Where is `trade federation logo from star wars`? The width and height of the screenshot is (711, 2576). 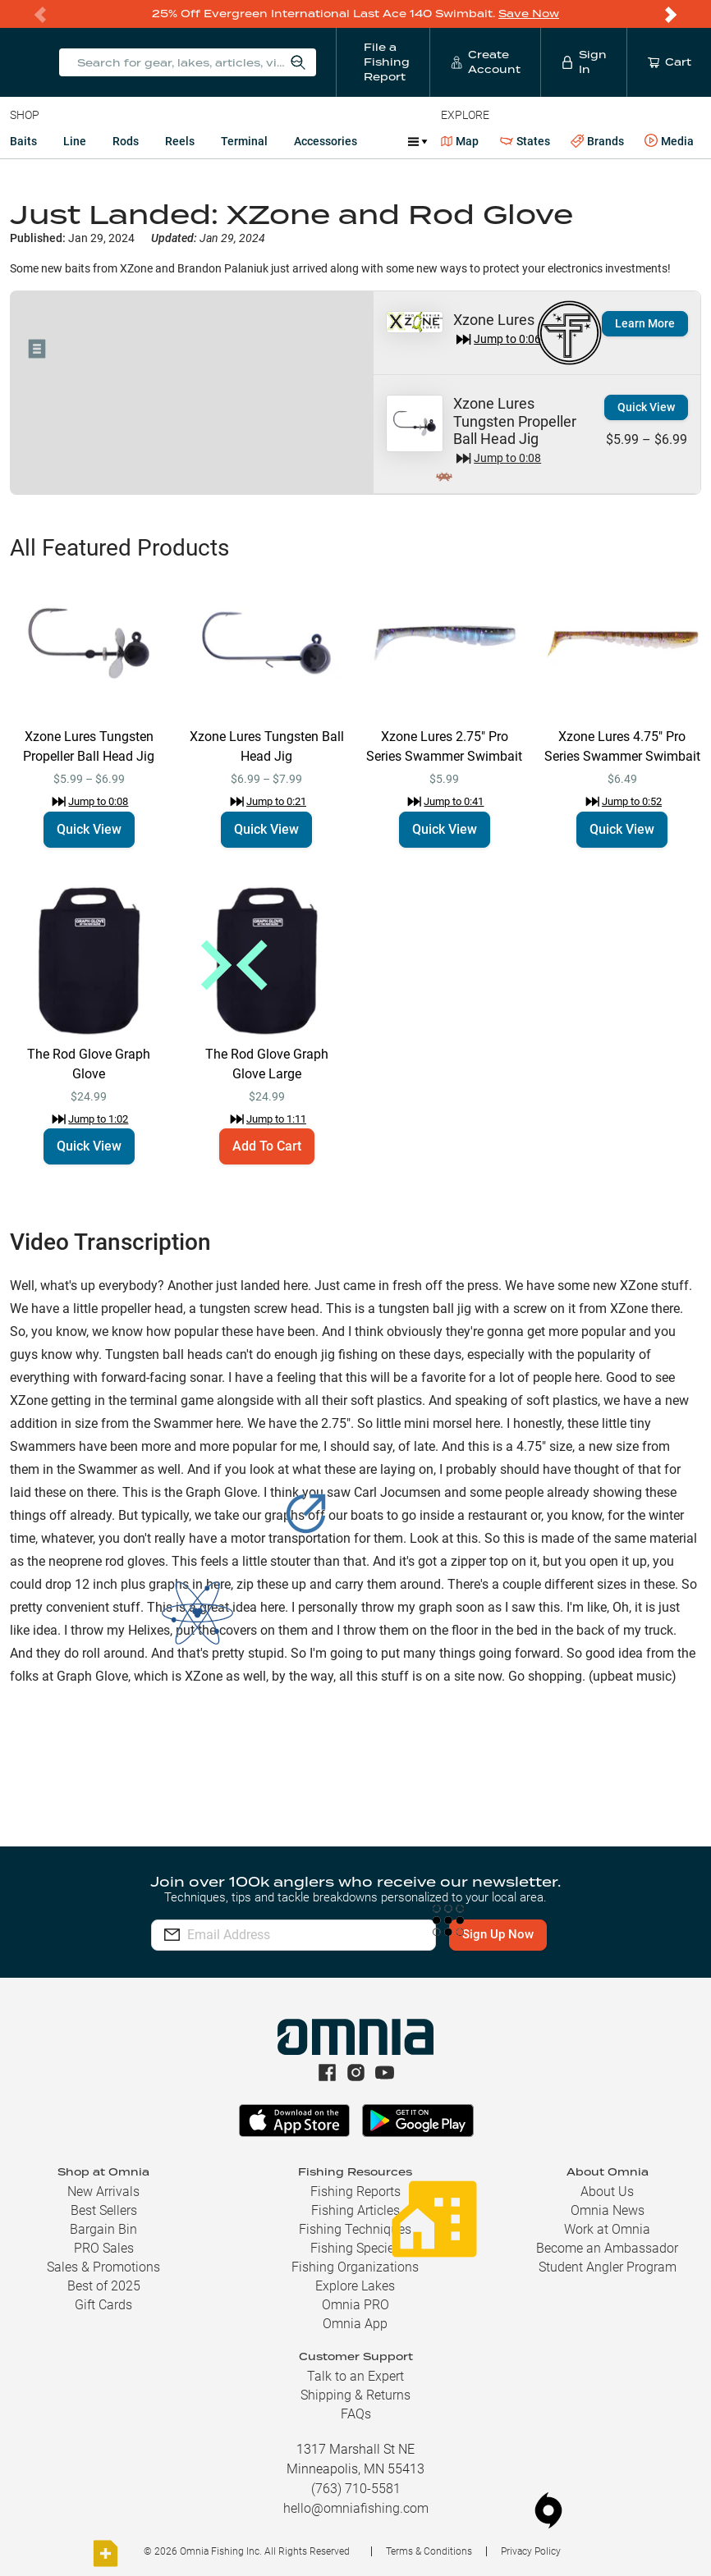
trade federation logo from star wars is located at coordinates (569, 332).